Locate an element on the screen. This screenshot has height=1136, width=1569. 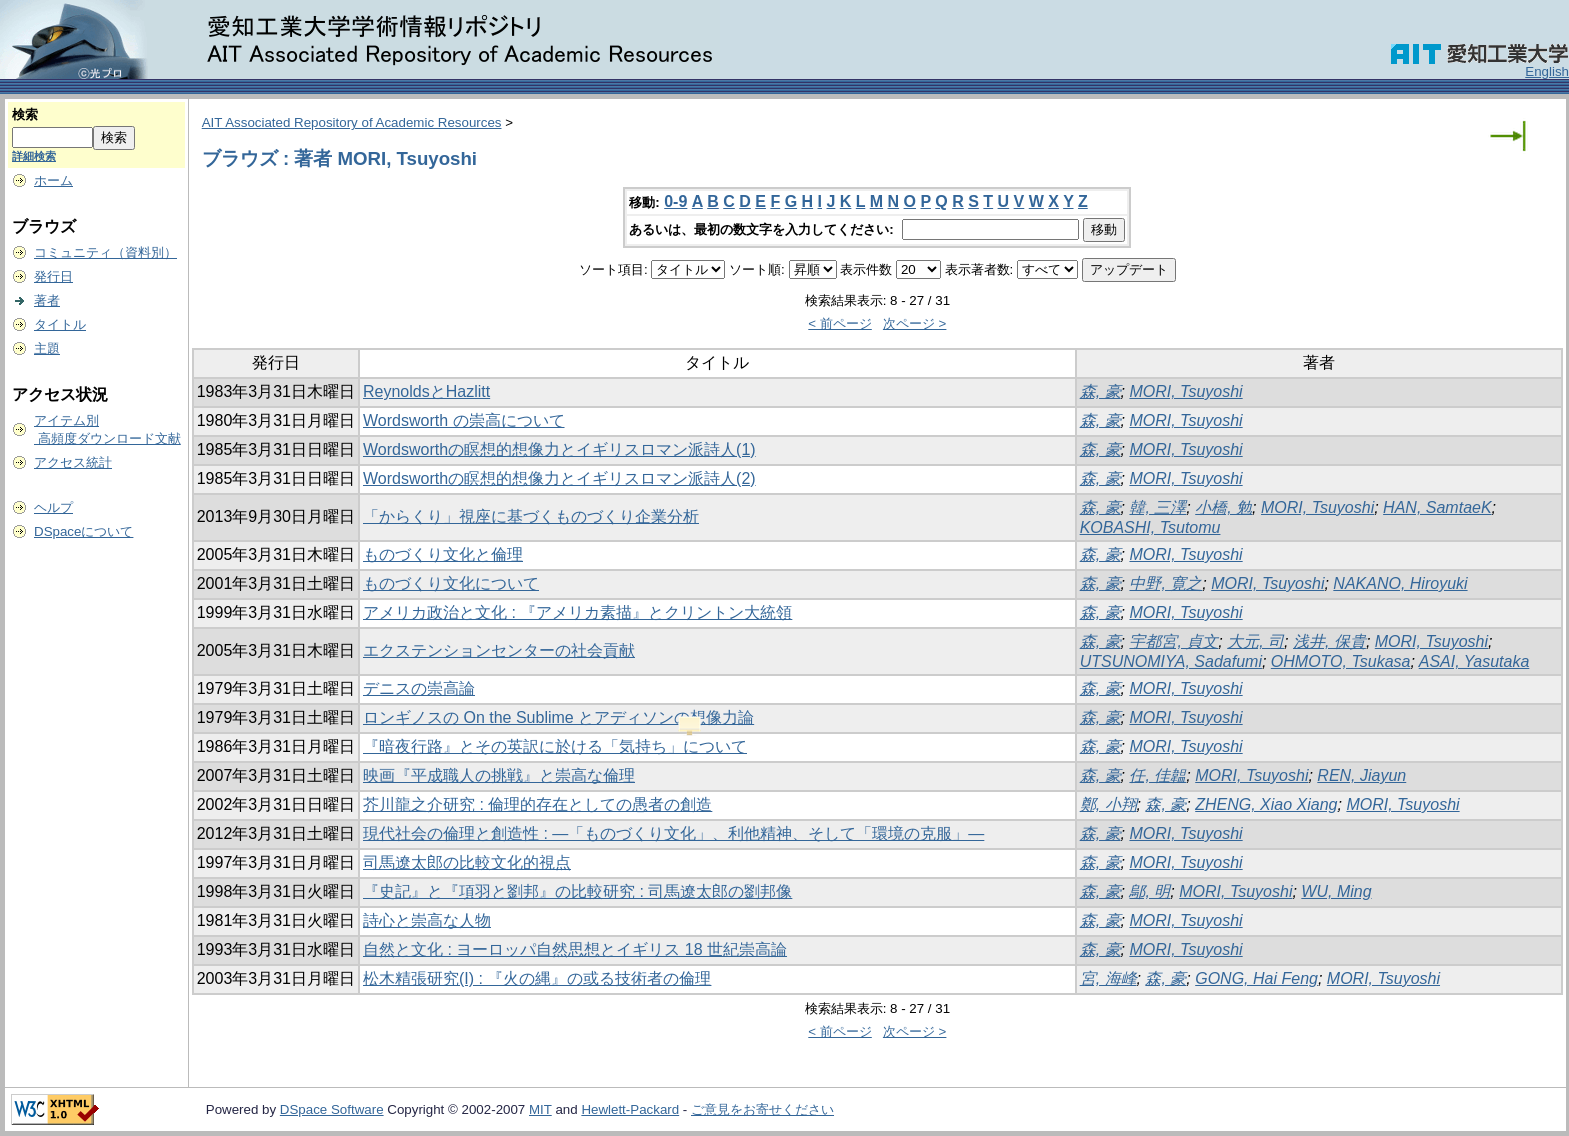
jump to the last item in a list is located at coordinates (1508, 136).